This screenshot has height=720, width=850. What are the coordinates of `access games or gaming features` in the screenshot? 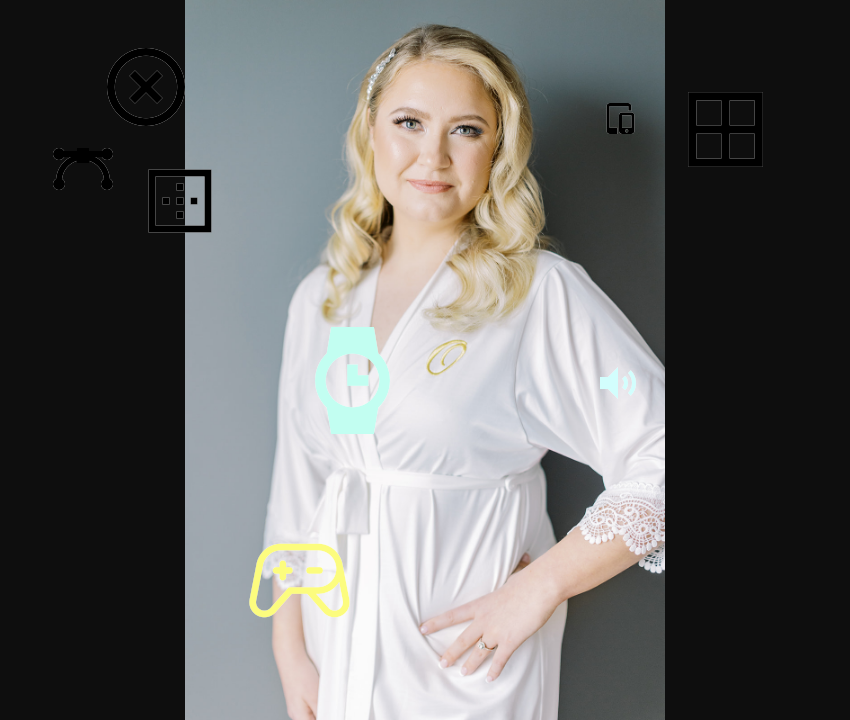 It's located at (299, 580).